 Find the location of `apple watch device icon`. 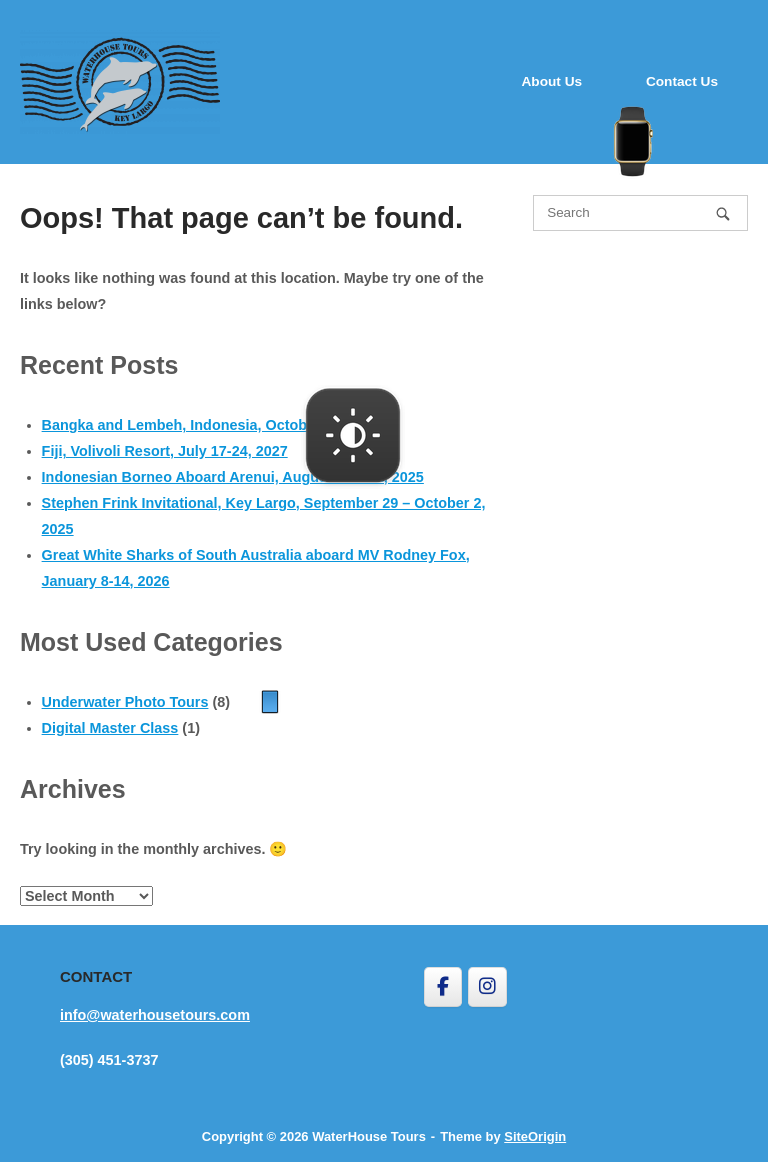

apple watch device icon is located at coordinates (632, 141).